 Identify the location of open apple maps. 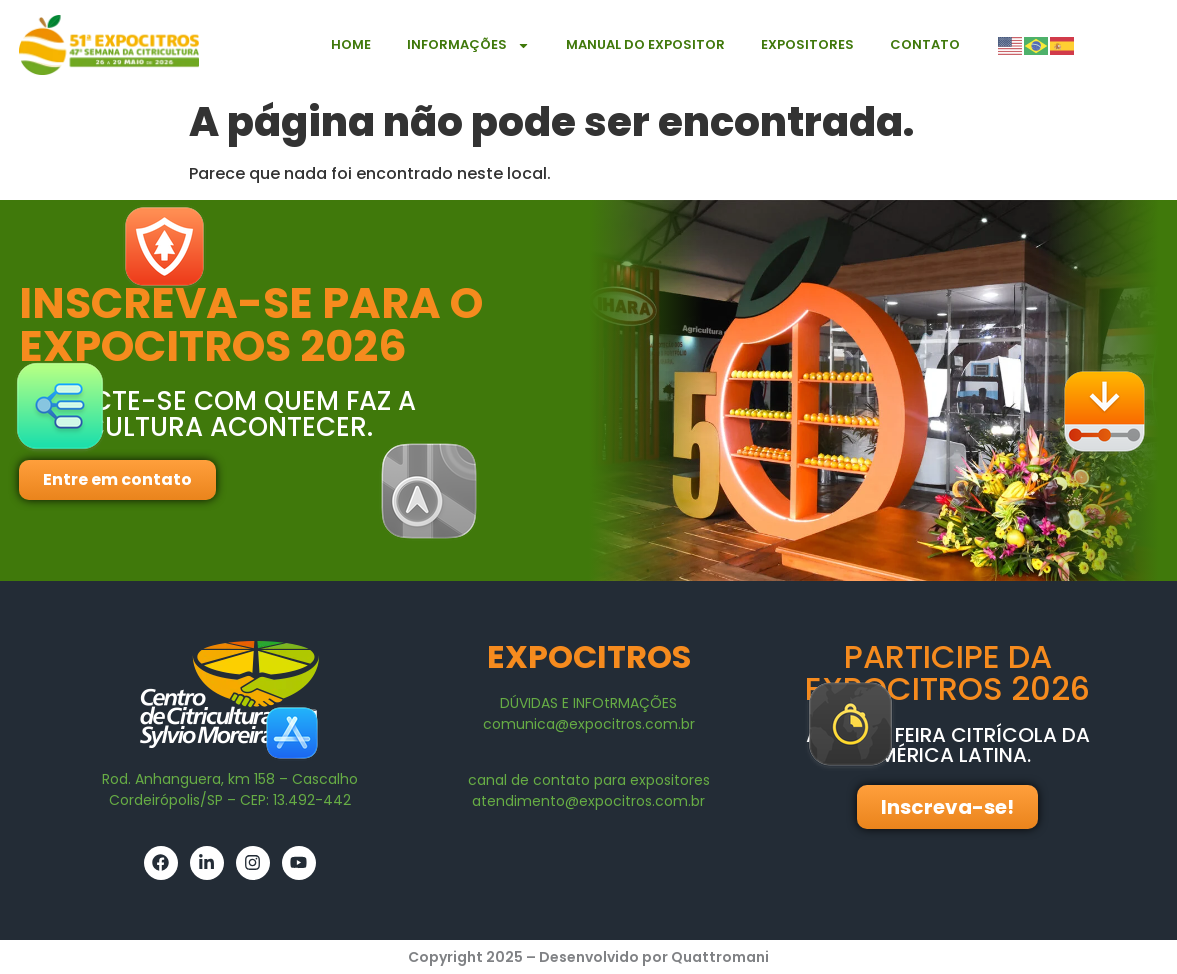
(429, 491).